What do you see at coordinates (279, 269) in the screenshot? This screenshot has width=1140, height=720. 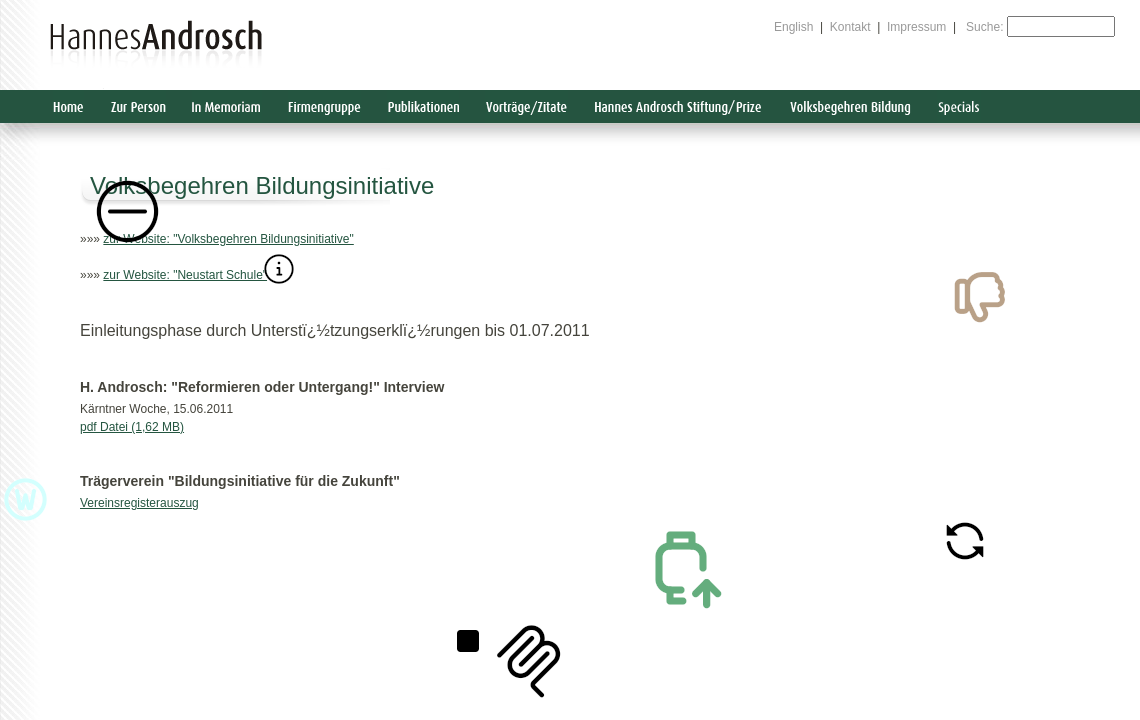 I see `view more information or details` at bounding box center [279, 269].